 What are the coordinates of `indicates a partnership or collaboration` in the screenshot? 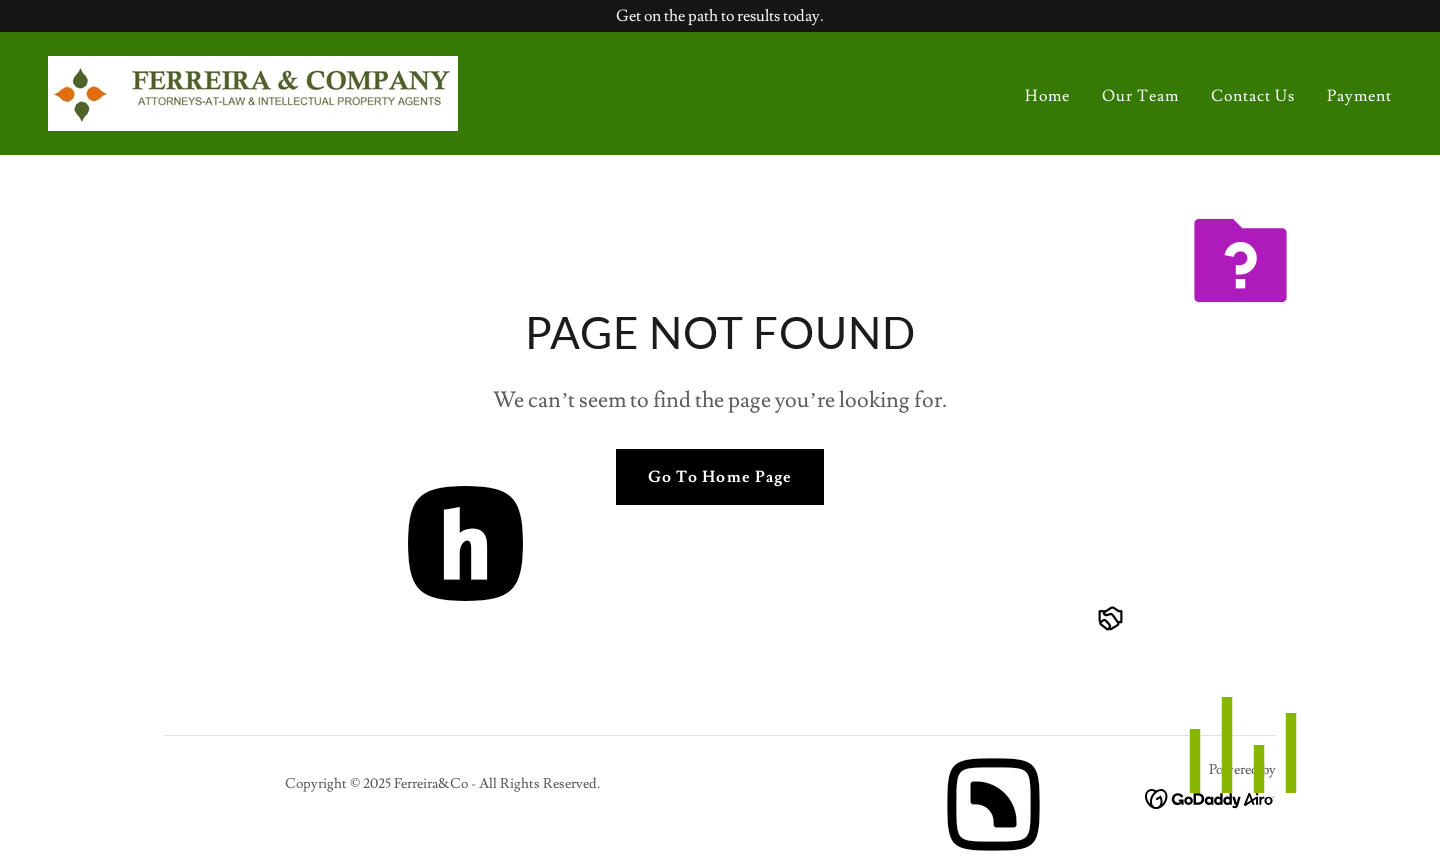 It's located at (1110, 618).